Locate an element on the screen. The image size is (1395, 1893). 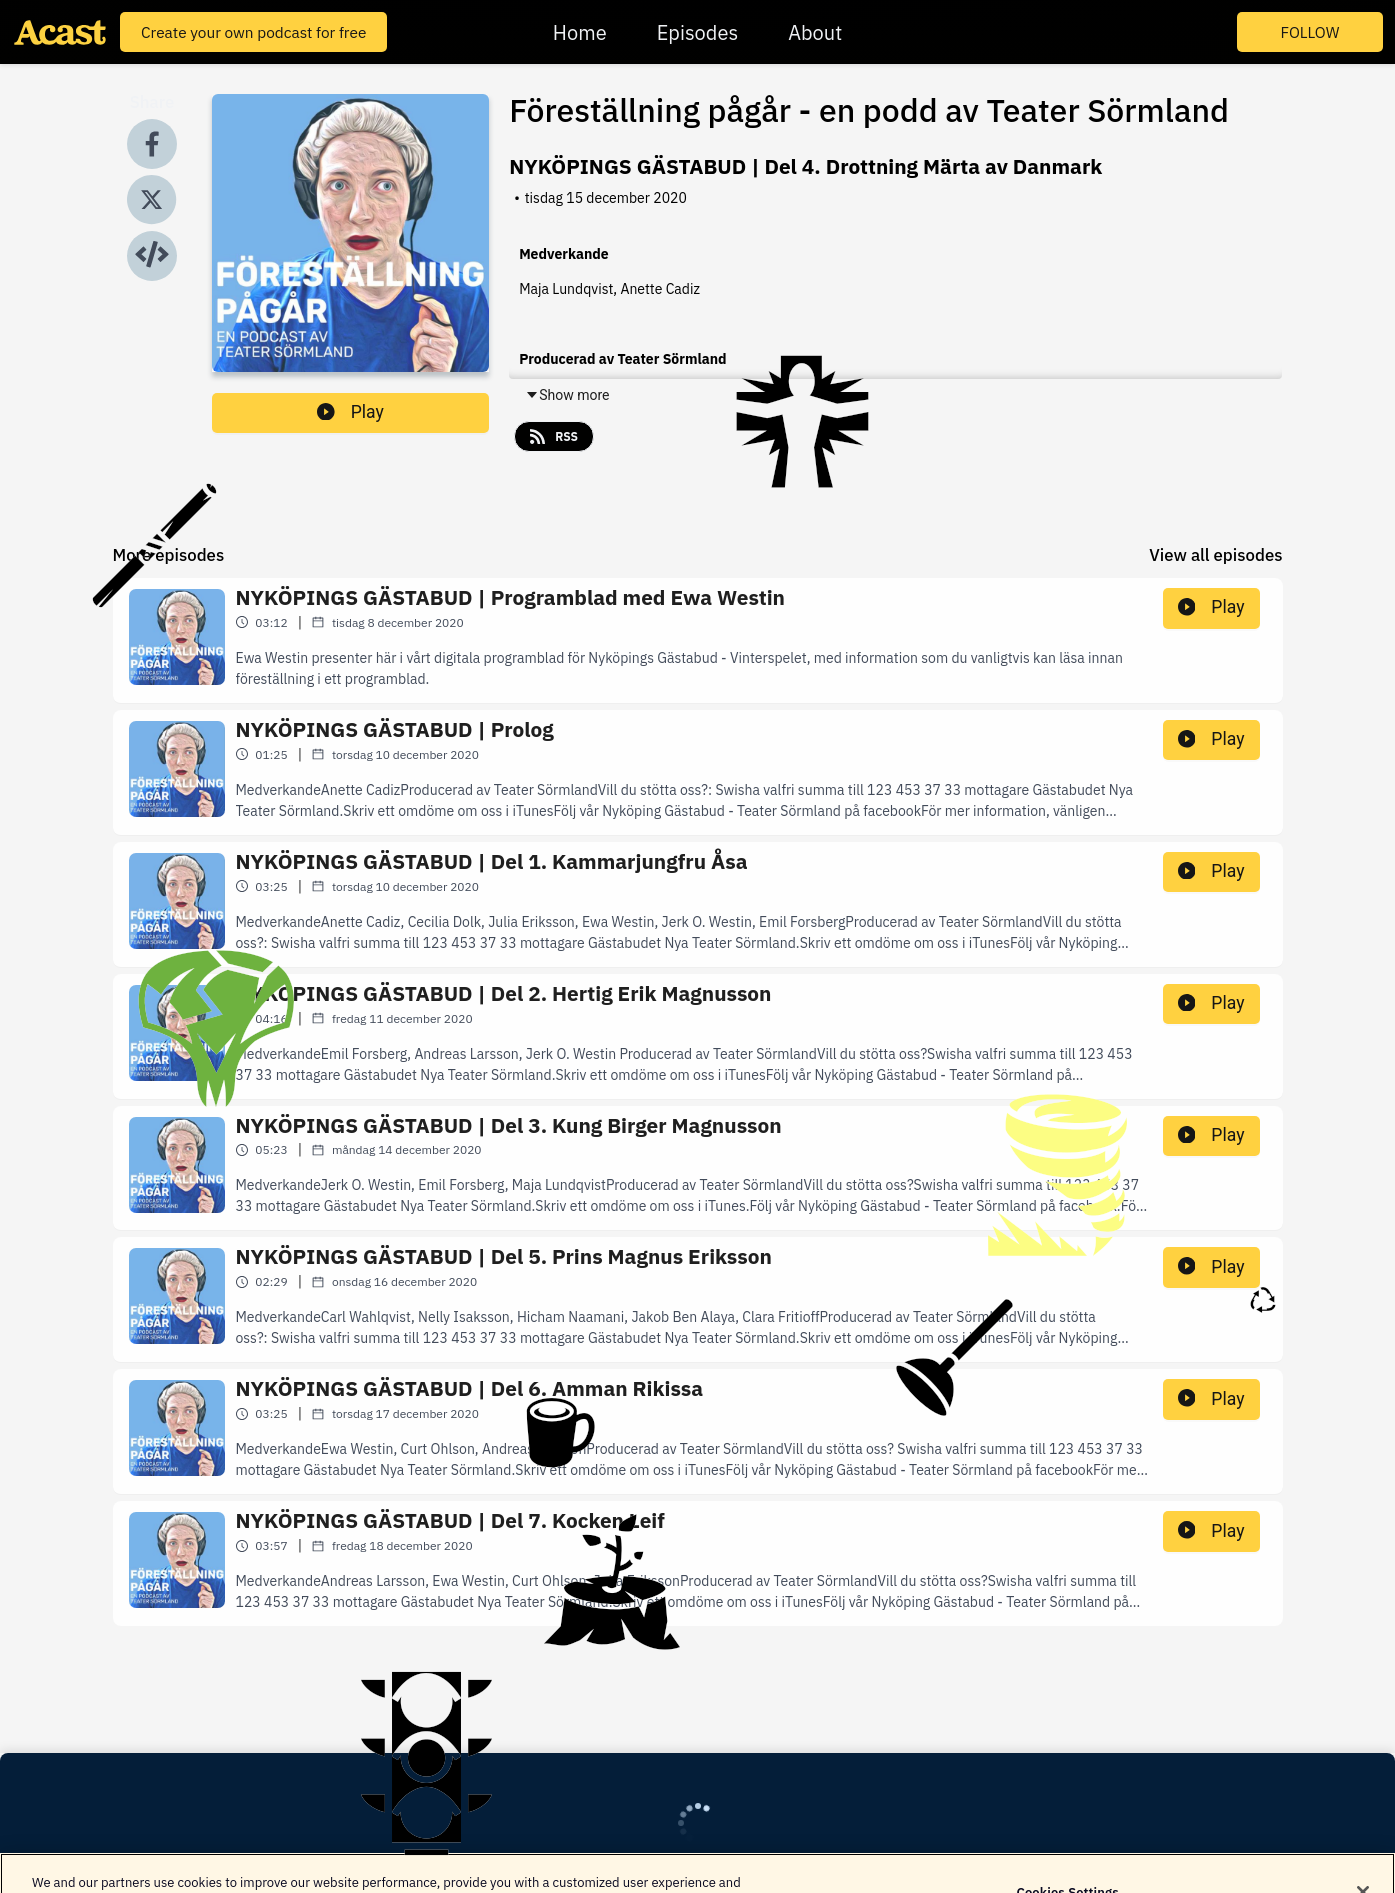
recycle or dispose of item responsibly is located at coordinates (1263, 1300).